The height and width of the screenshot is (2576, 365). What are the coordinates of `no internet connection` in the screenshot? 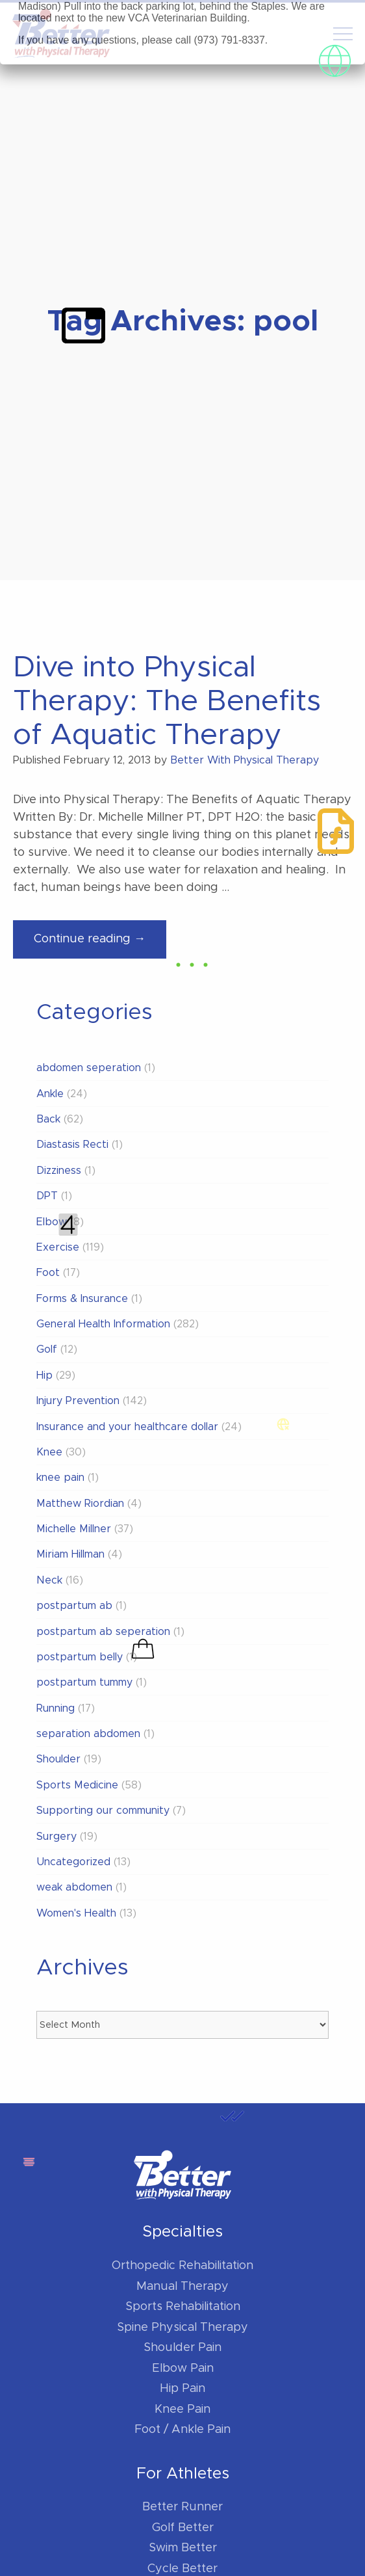 It's located at (283, 1424).